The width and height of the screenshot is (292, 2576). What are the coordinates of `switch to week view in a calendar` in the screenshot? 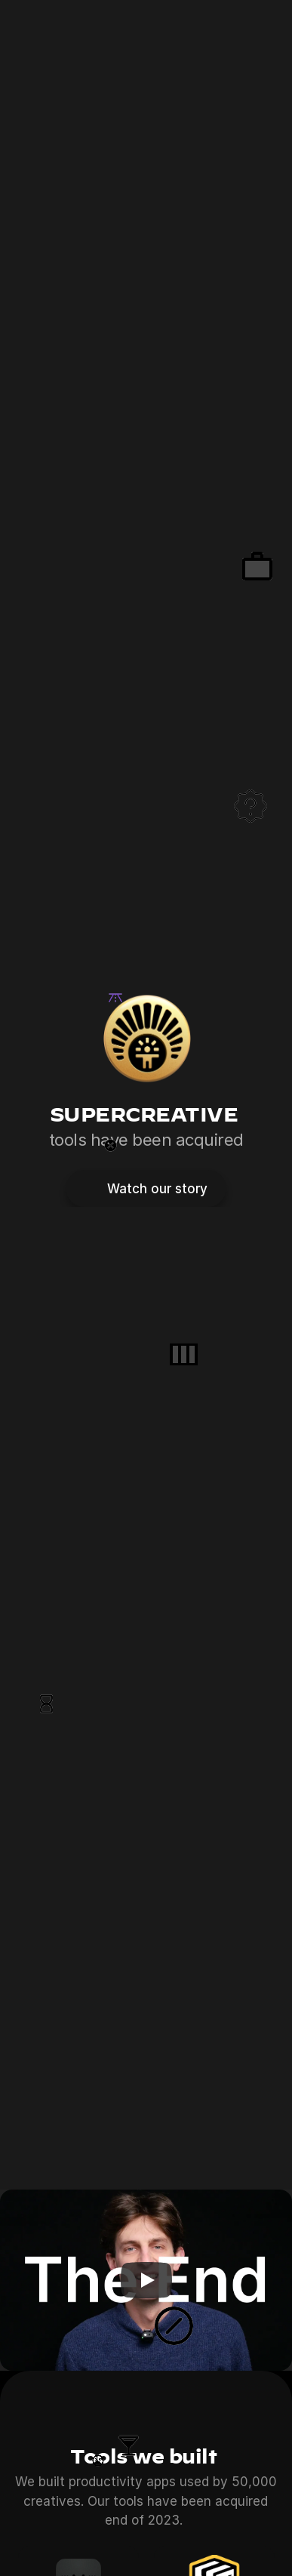 It's located at (183, 1354).